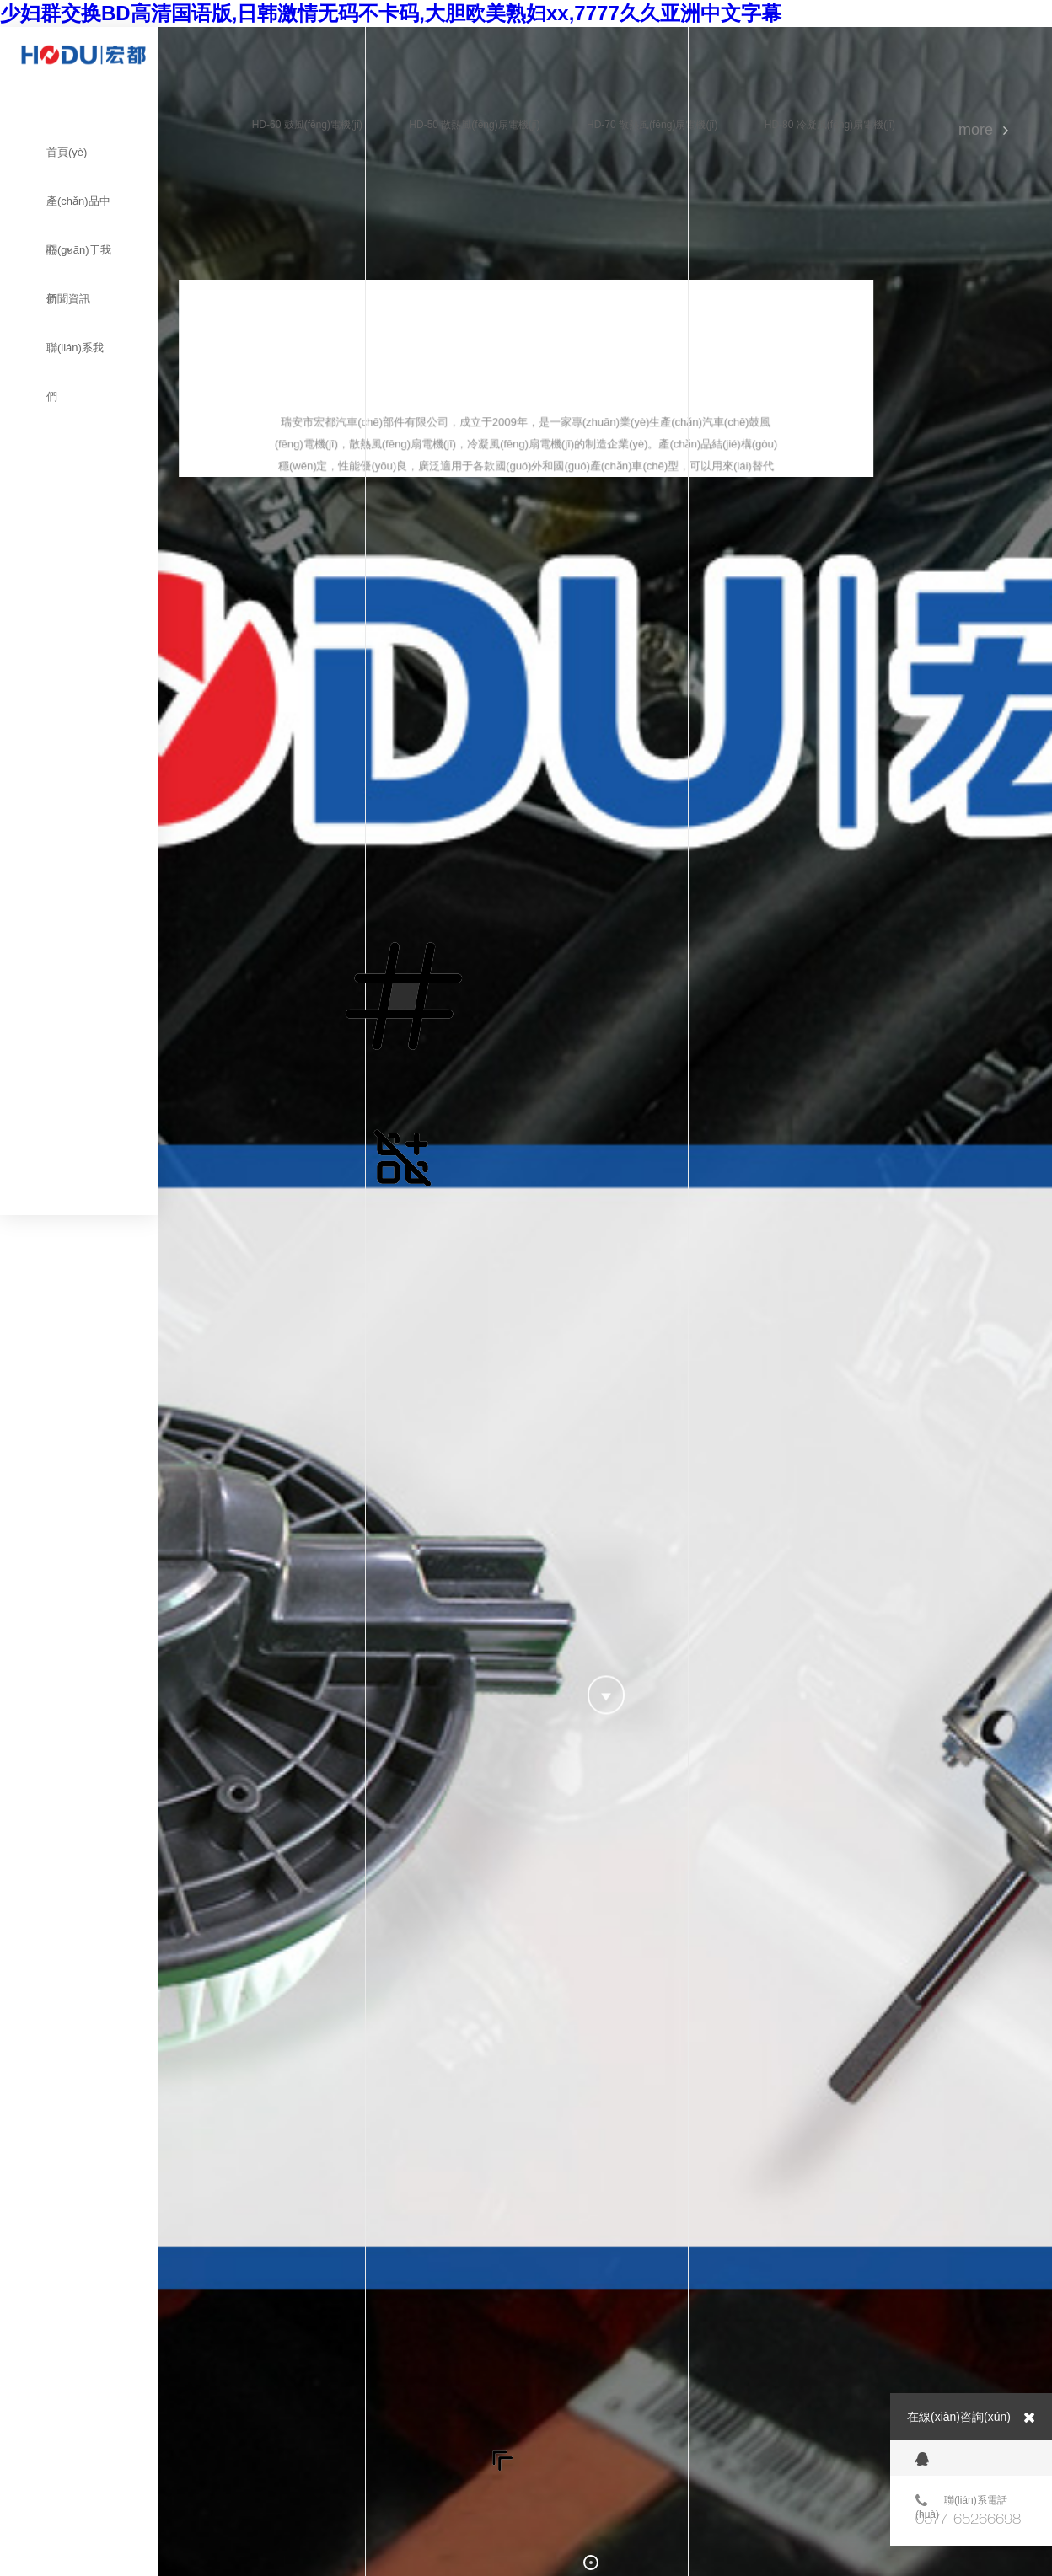 Image resolution: width=1052 pixels, height=2576 pixels. What do you see at coordinates (402, 1158) in the screenshot?
I see `apps or widgets are disabled` at bounding box center [402, 1158].